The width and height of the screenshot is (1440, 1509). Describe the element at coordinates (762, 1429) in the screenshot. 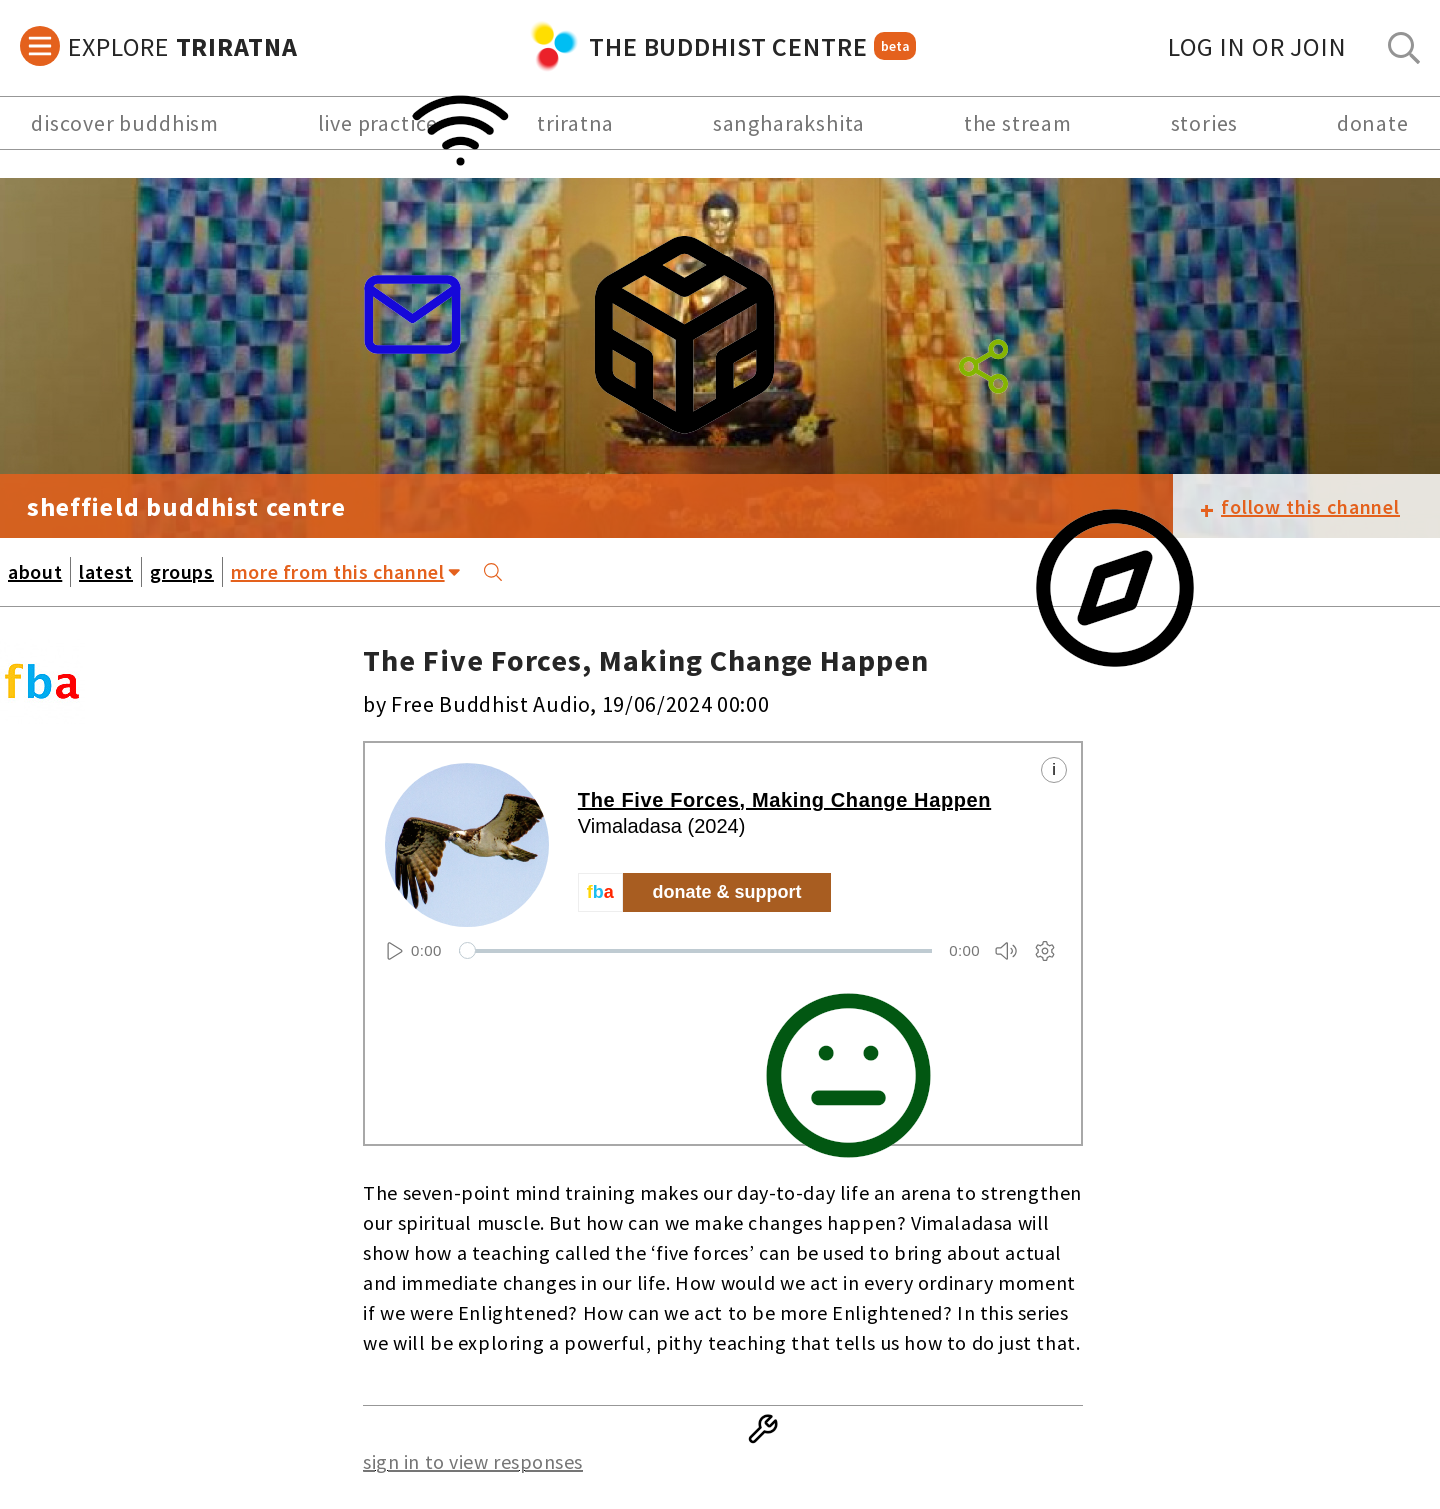

I see `access settings or configuration options` at that location.